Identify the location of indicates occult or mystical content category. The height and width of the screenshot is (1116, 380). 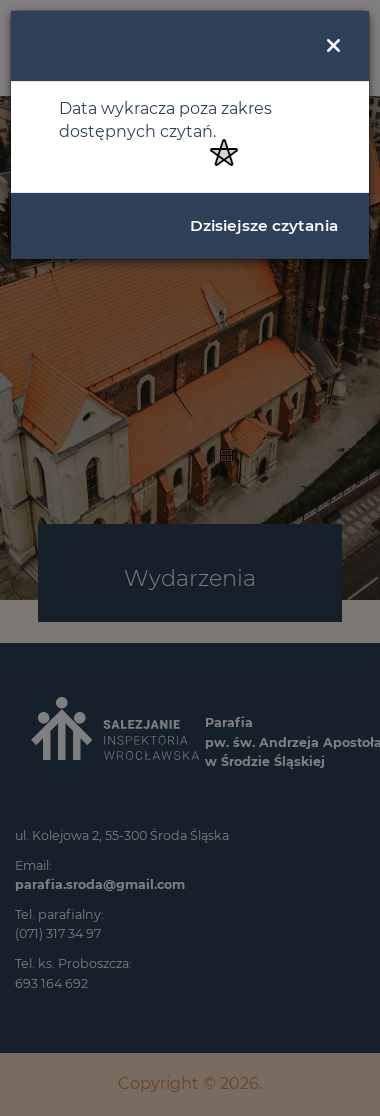
(224, 154).